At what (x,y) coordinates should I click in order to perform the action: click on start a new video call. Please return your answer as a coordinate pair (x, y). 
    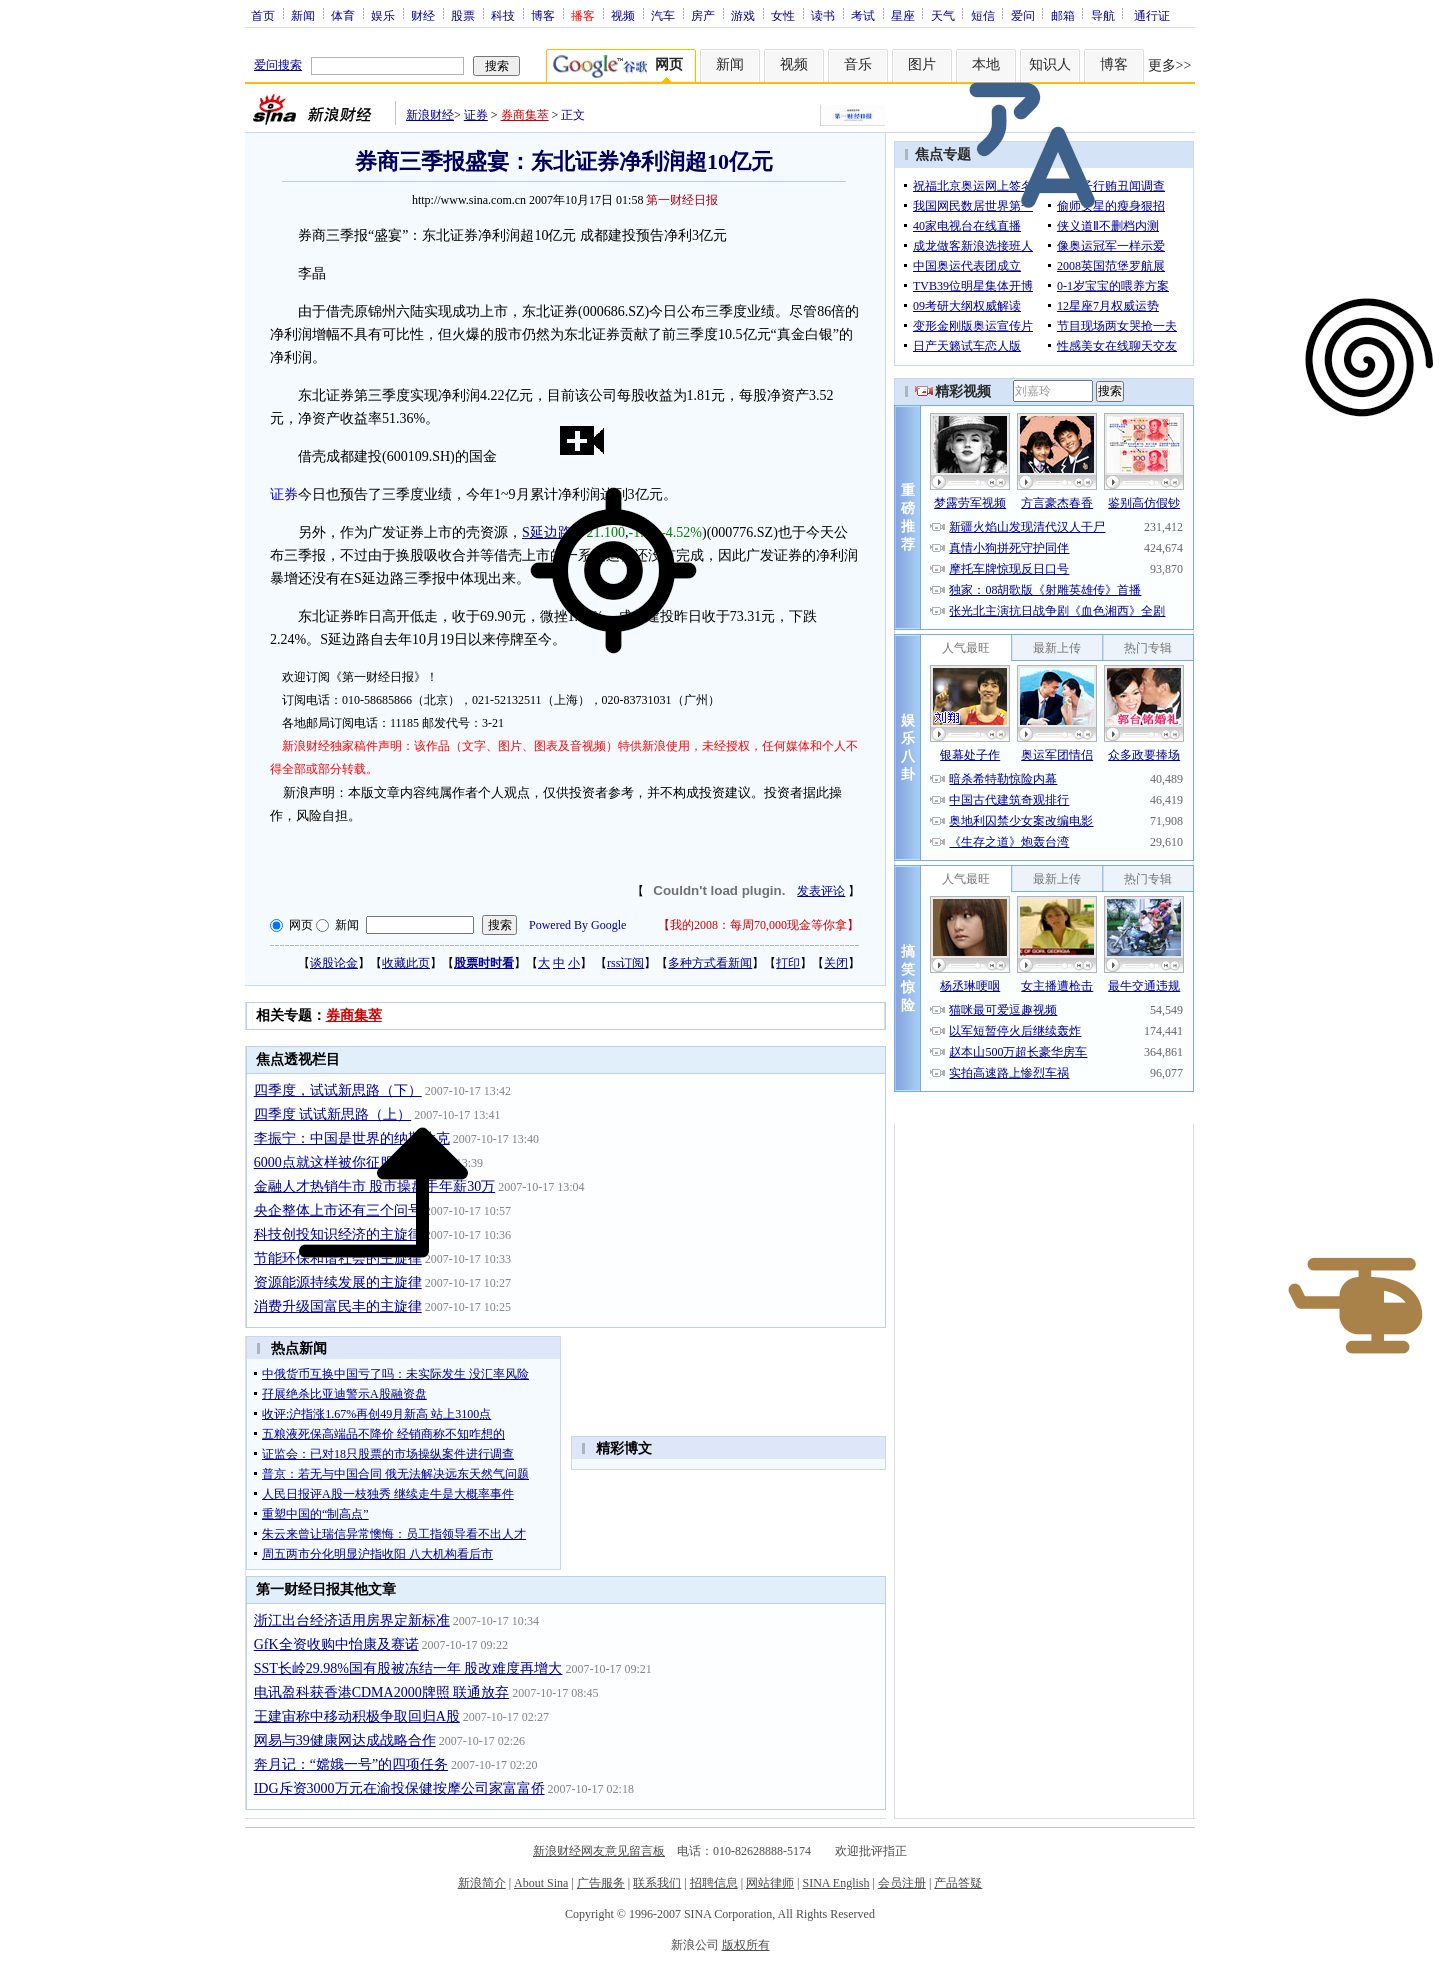
    Looking at the image, I should click on (582, 441).